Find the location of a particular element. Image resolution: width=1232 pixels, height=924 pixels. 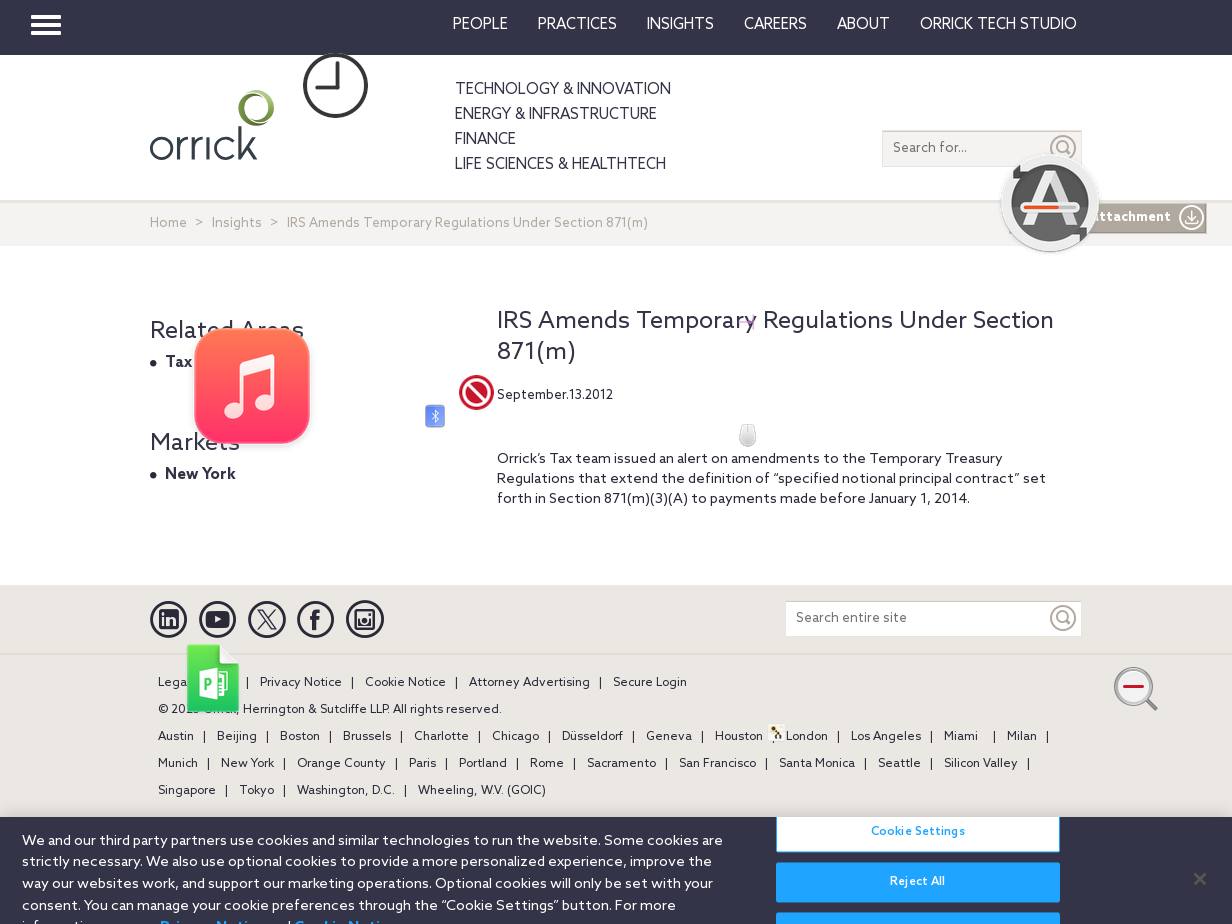

zoom out of the current view is located at coordinates (1136, 689).